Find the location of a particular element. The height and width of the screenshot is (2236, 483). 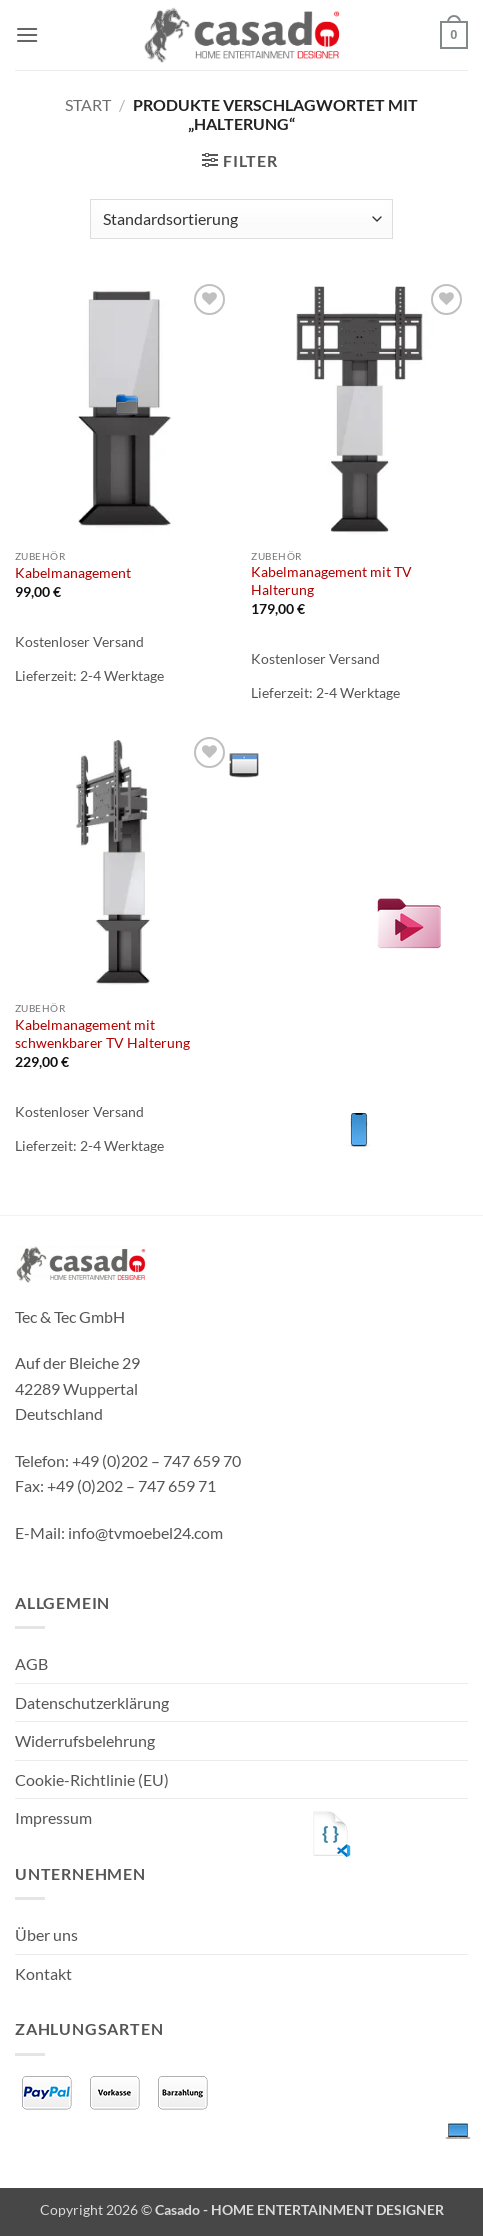

open a LESS stylesheet file in Visual Studio Code is located at coordinates (330, 1834).